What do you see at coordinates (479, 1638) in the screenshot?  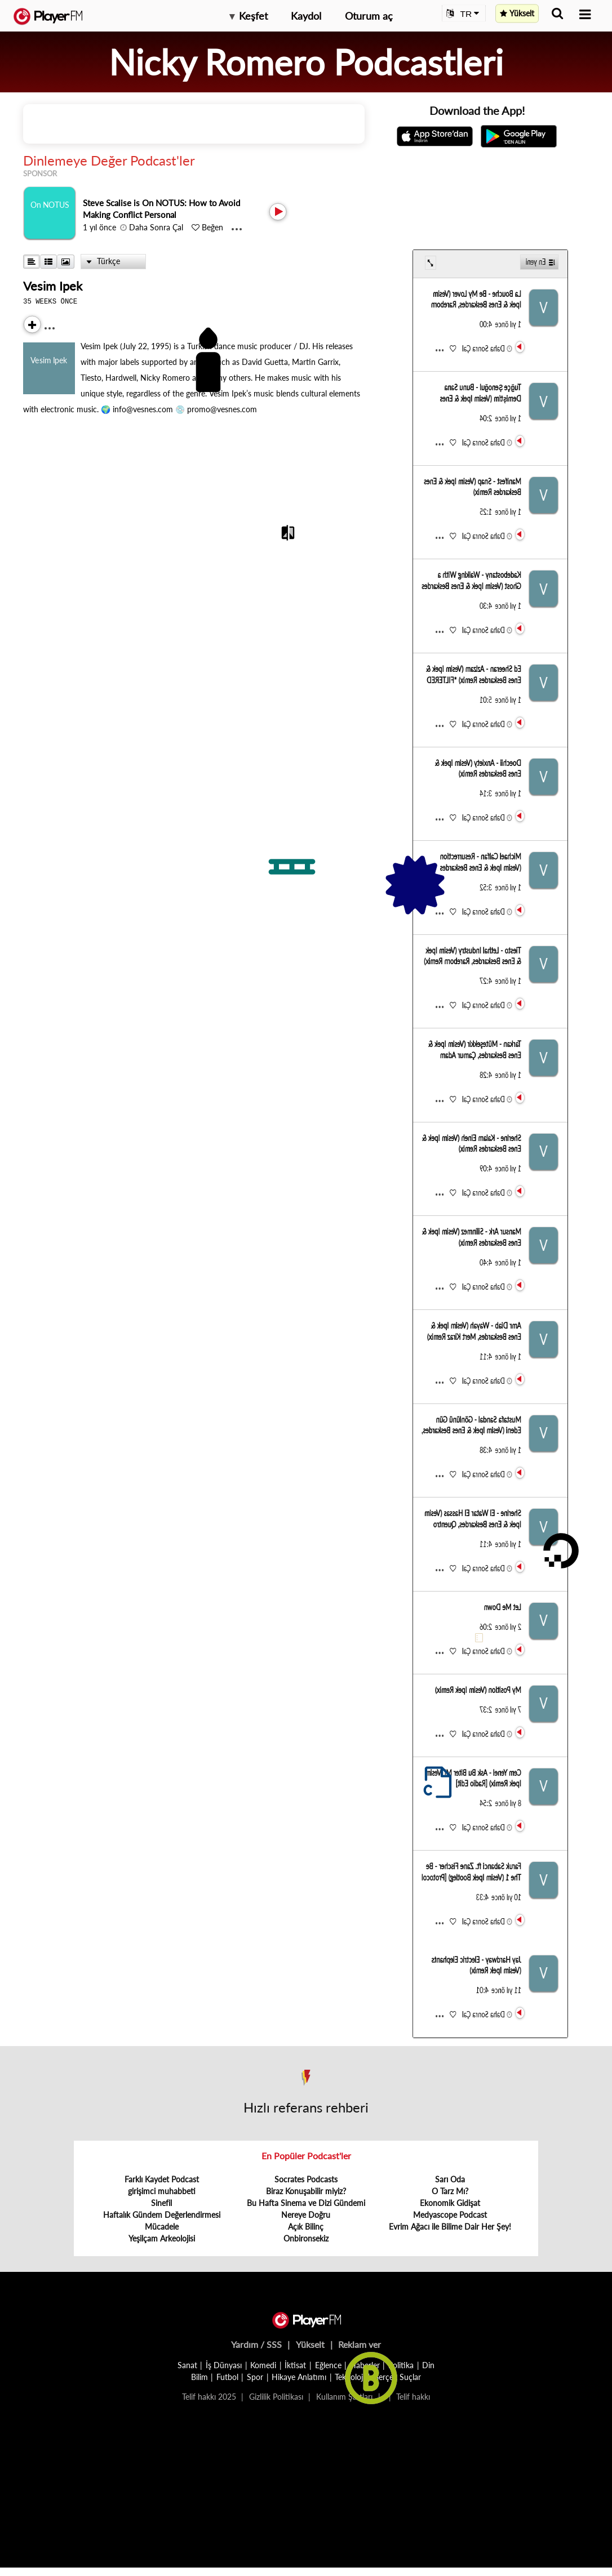 I see `view screenplay or script documents` at bounding box center [479, 1638].